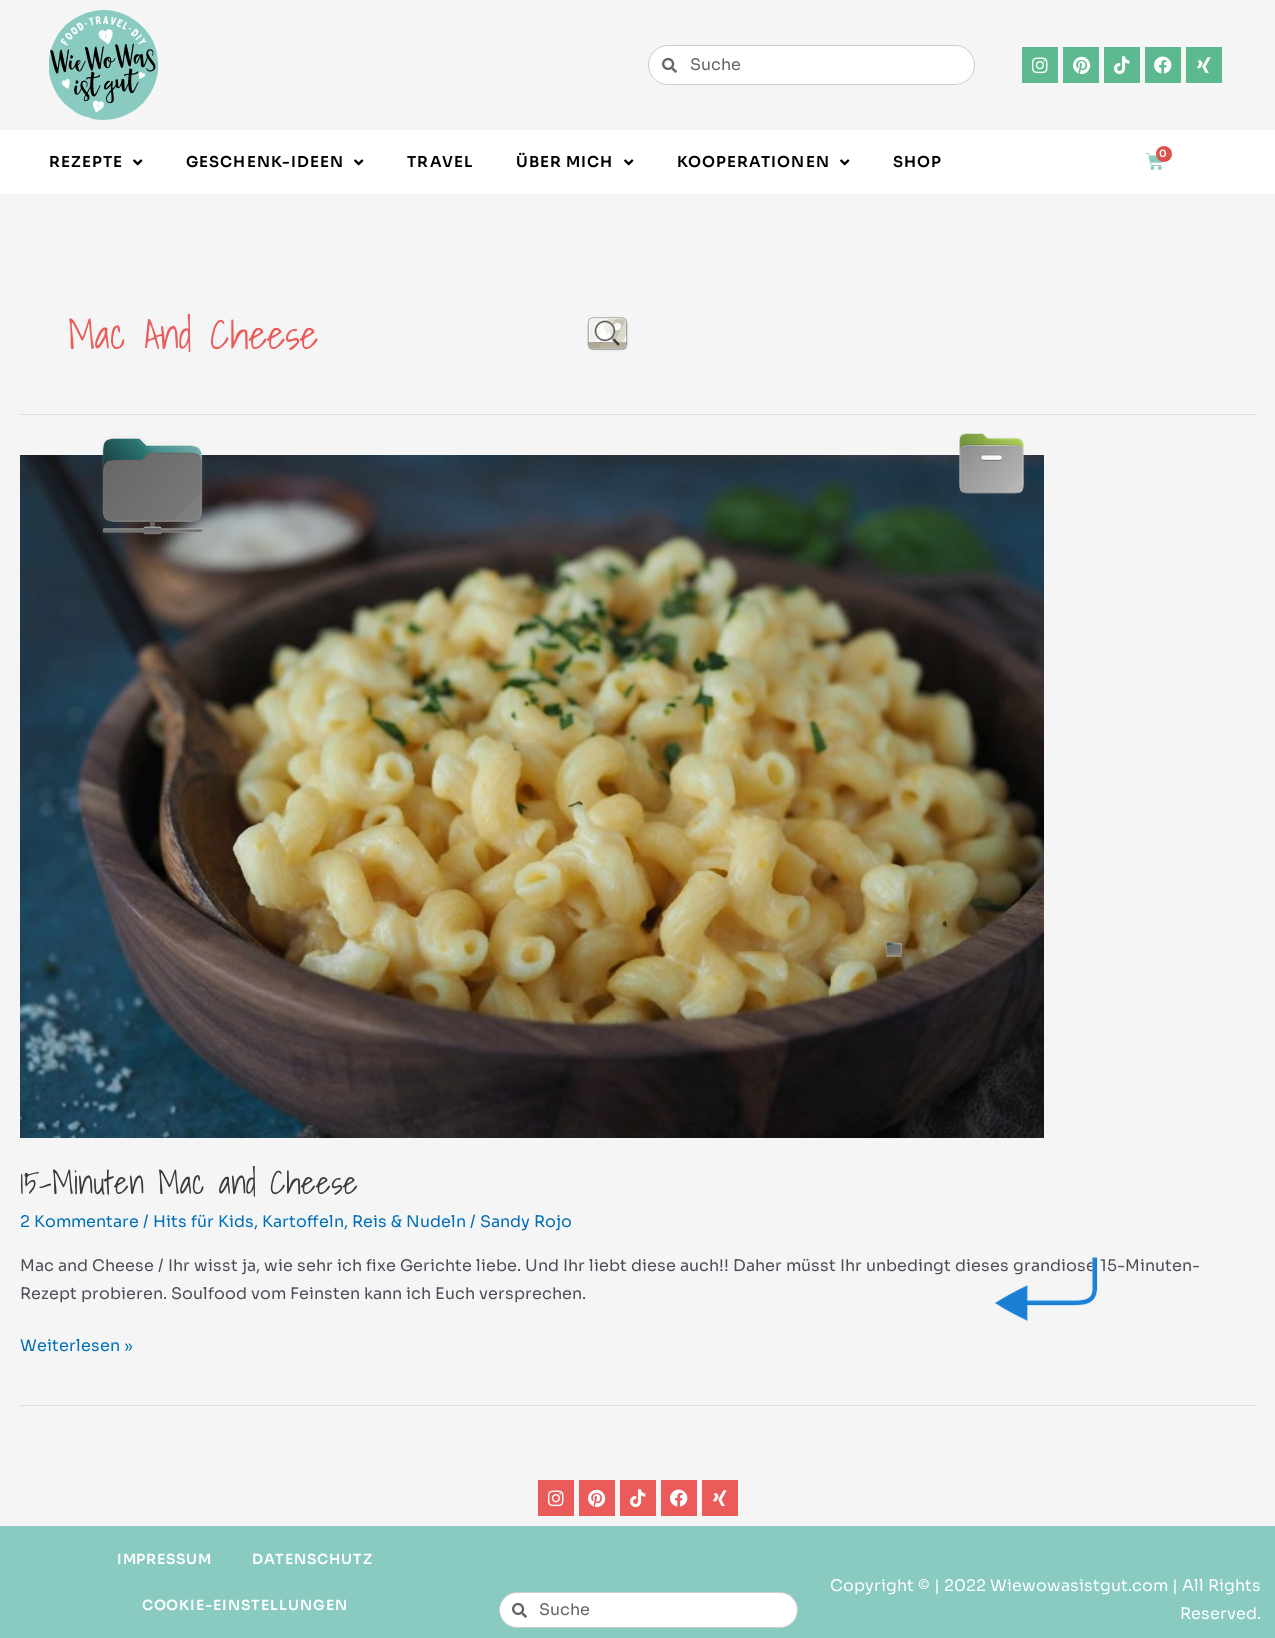 This screenshot has width=1275, height=1638. Describe the element at coordinates (152, 484) in the screenshot. I see `access files stored on a remote server` at that location.